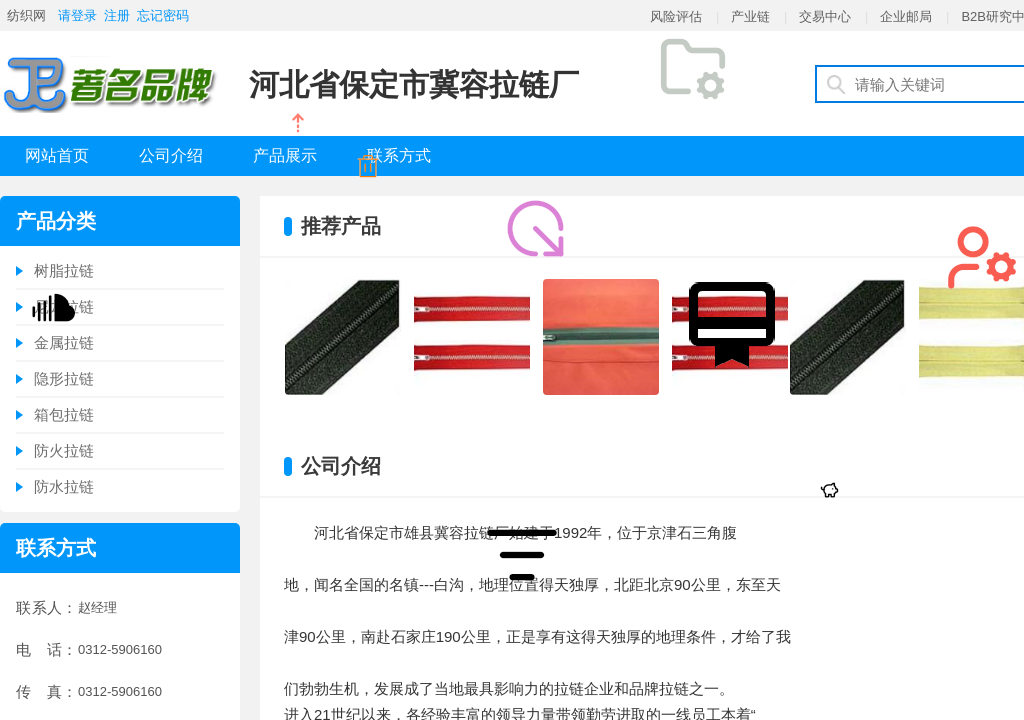 The height and width of the screenshot is (720, 1024). What do you see at coordinates (53, 309) in the screenshot?
I see `open soundcloud app` at bounding box center [53, 309].